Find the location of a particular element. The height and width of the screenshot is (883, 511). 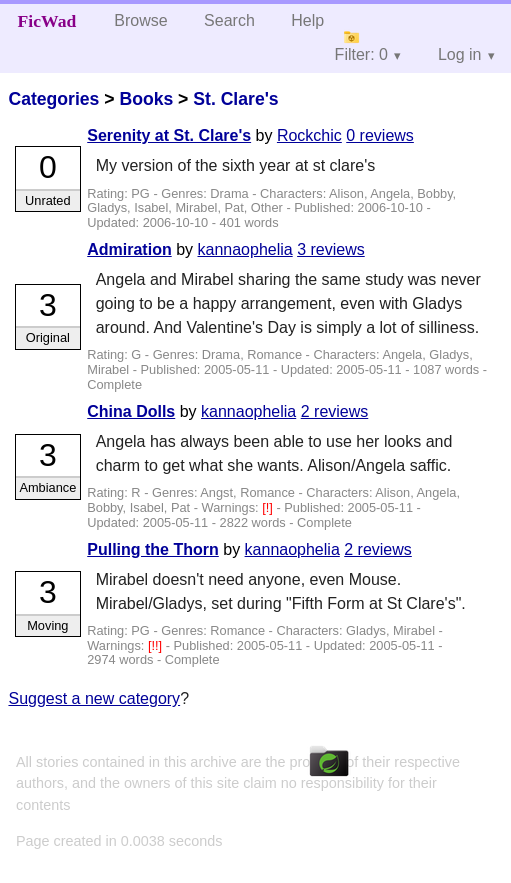

open spring framework project files is located at coordinates (329, 762).